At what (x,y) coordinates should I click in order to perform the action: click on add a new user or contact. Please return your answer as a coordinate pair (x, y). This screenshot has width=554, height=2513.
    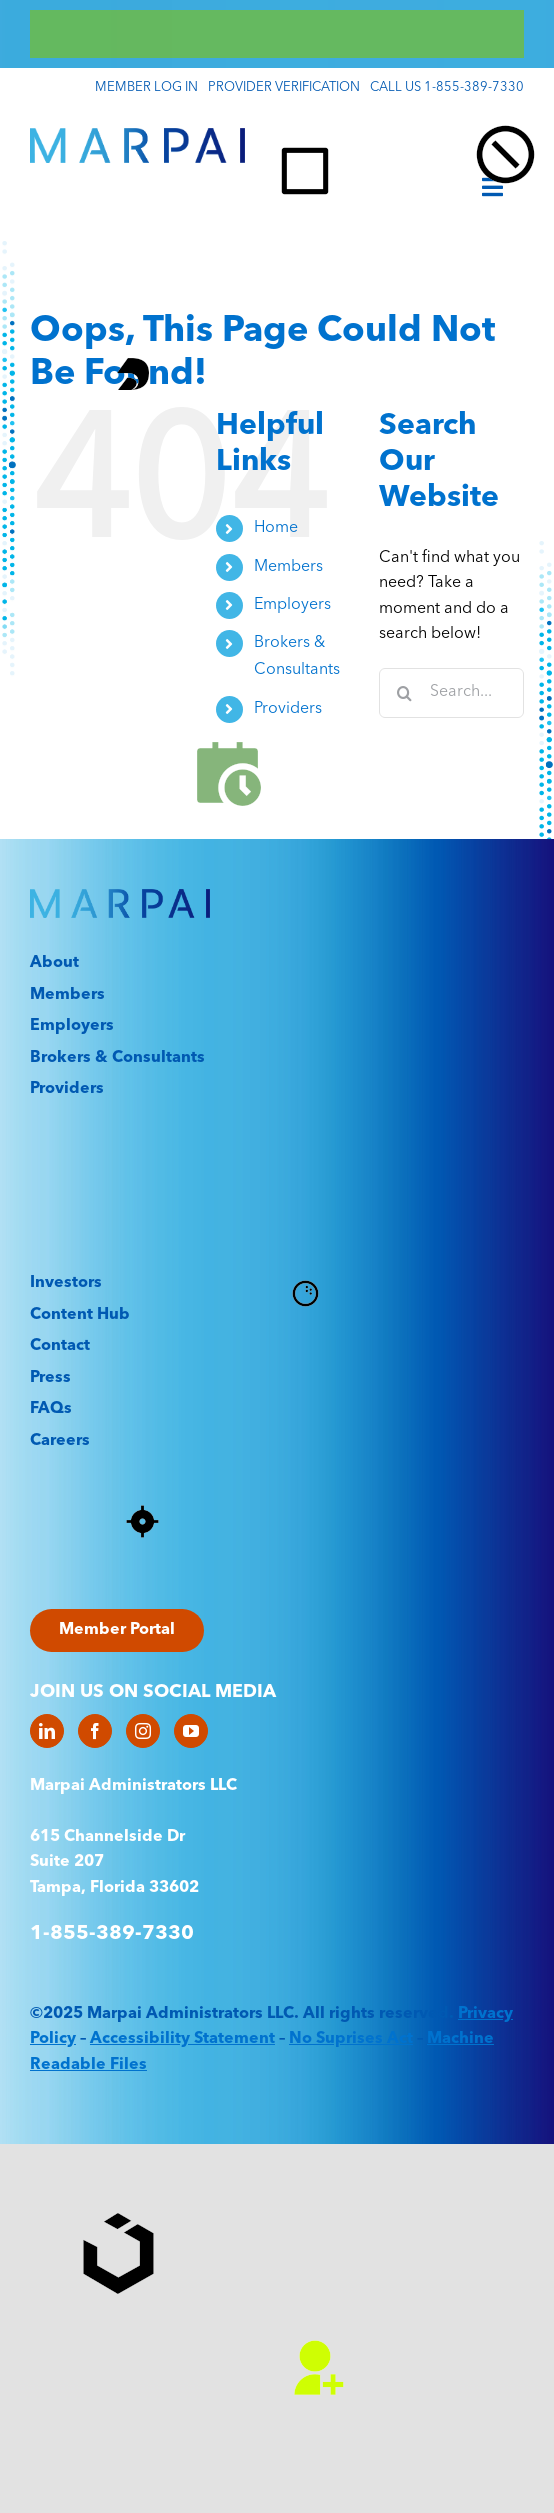
    Looking at the image, I should click on (315, 2369).